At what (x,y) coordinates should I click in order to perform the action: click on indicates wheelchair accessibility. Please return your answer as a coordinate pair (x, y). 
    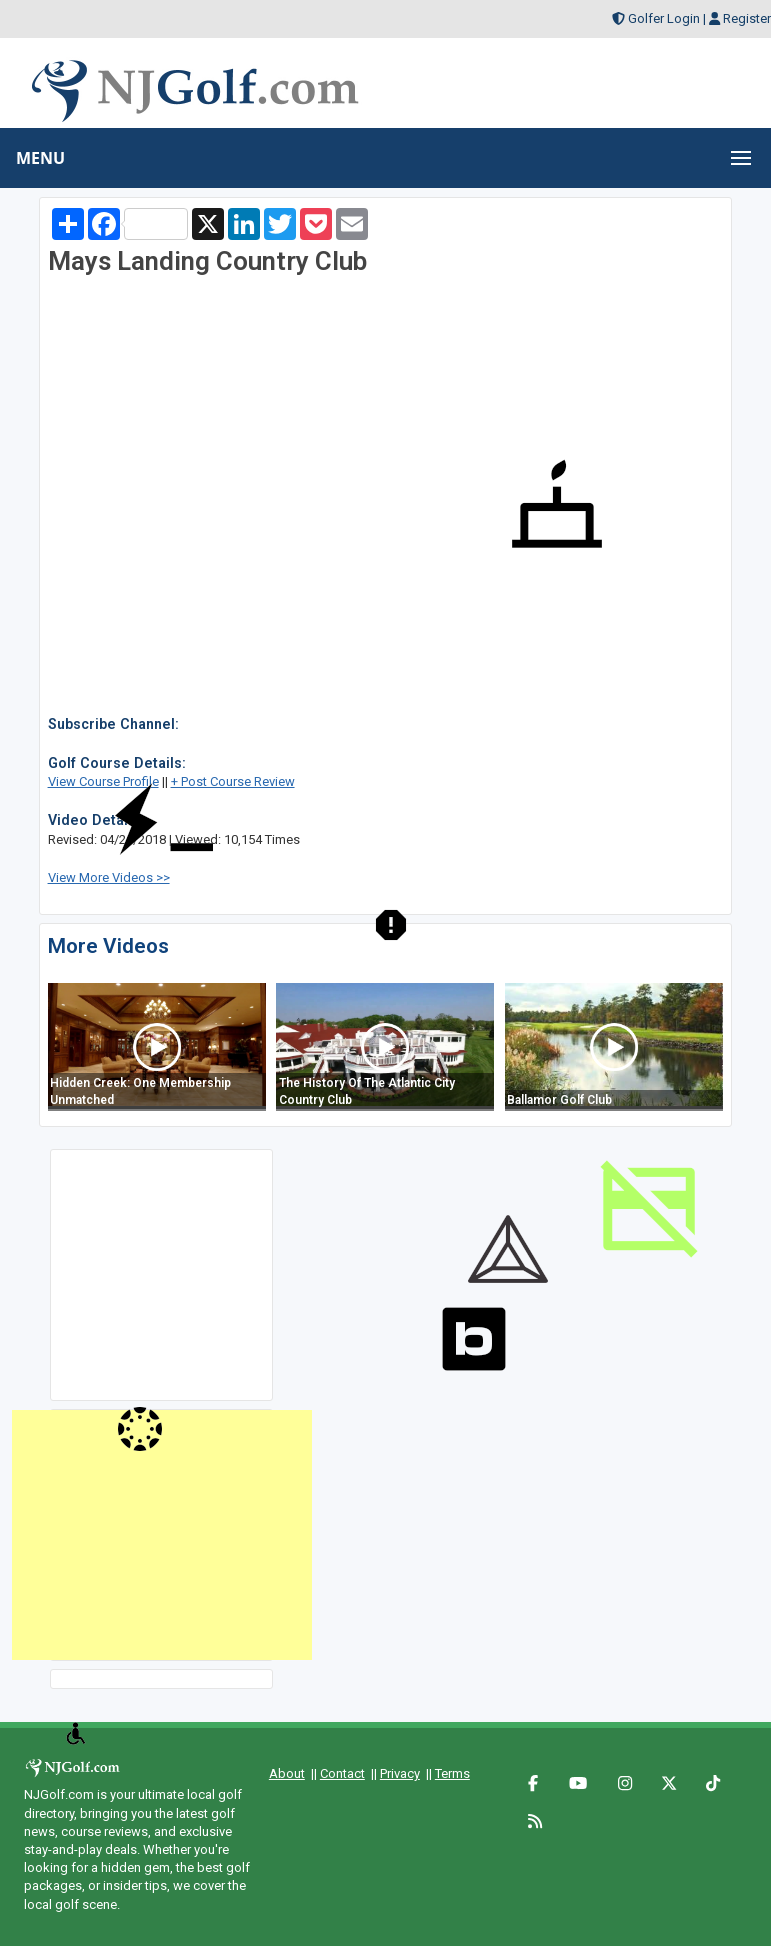
    Looking at the image, I should click on (75, 1733).